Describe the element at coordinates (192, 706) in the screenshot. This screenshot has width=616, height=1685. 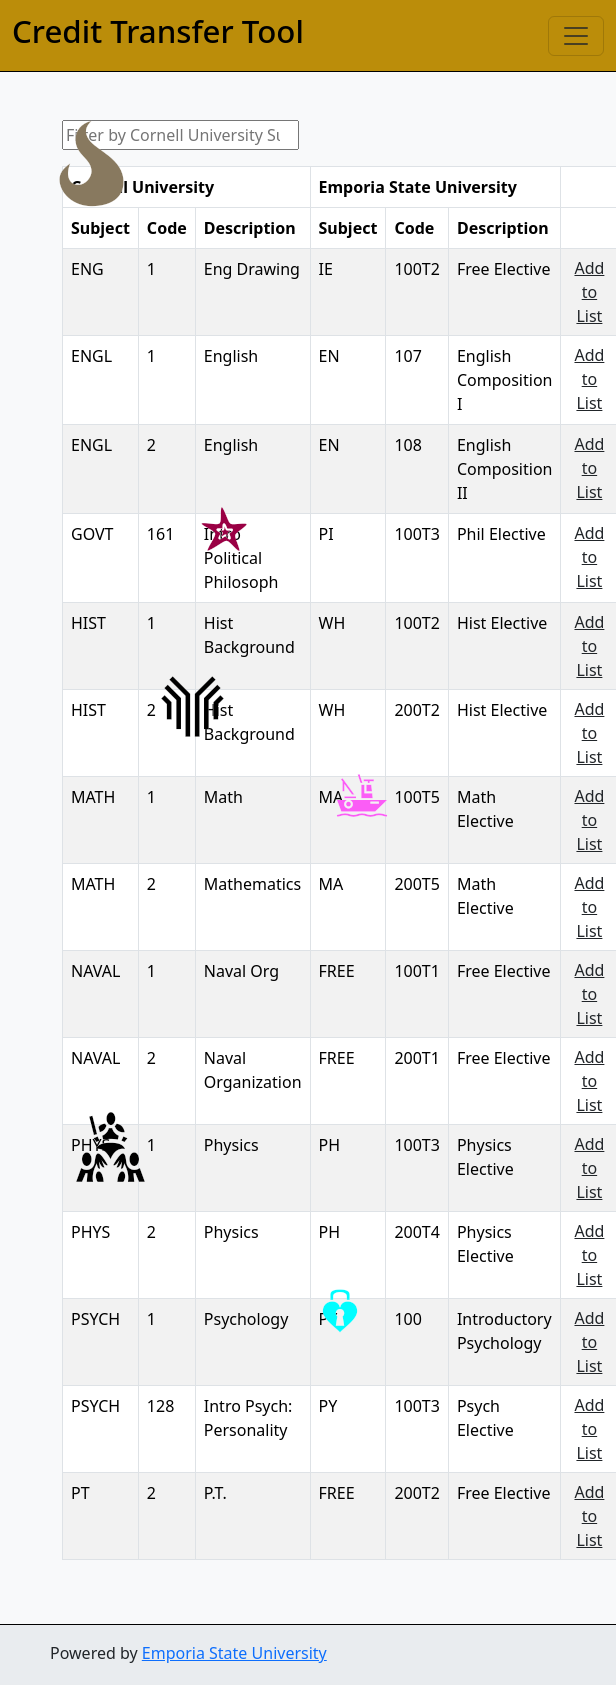
I see `enter the slumbering sanctuary area` at that location.